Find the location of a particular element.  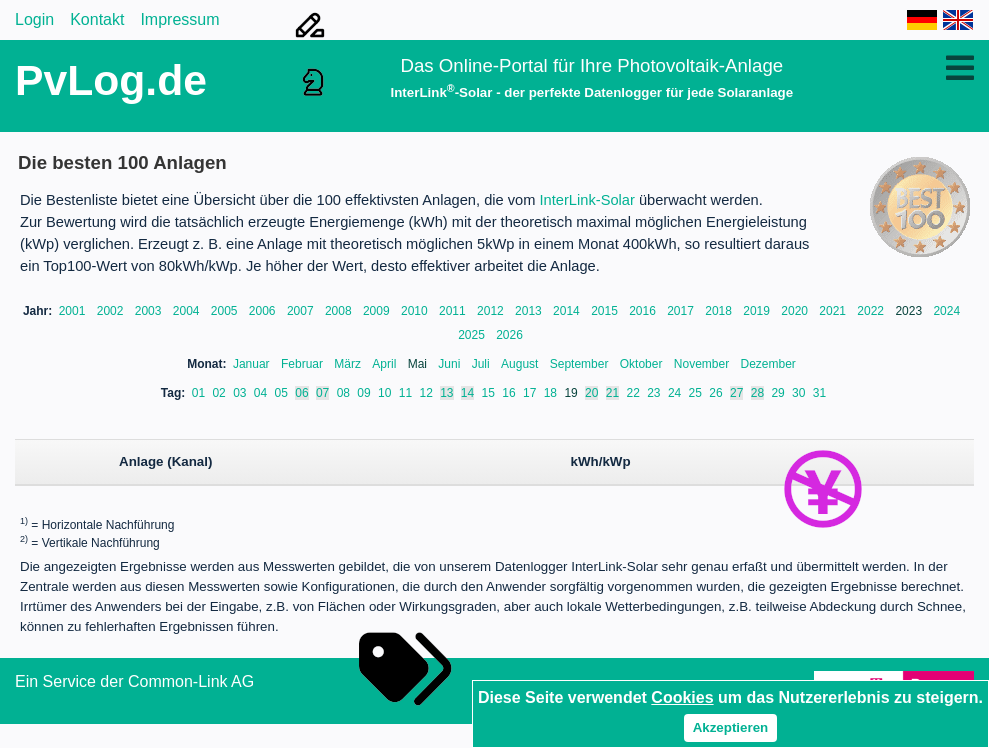

highlight or mark selected text is located at coordinates (310, 26).